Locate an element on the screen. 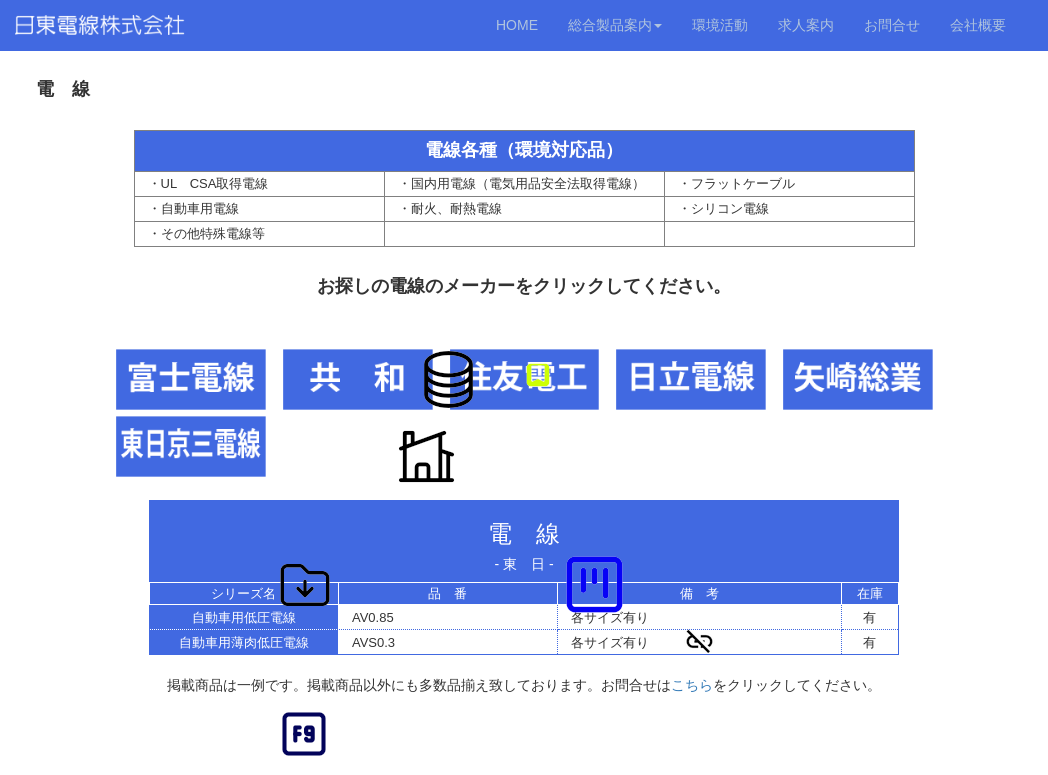  save or bookmark this item is located at coordinates (538, 375).